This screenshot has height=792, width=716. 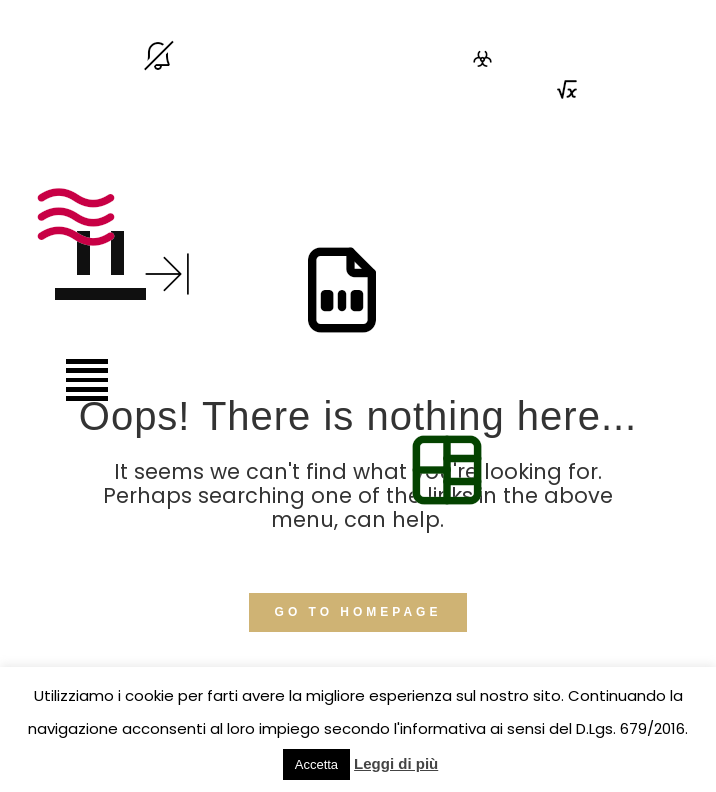 I want to click on go to end or last item, so click(x=168, y=274).